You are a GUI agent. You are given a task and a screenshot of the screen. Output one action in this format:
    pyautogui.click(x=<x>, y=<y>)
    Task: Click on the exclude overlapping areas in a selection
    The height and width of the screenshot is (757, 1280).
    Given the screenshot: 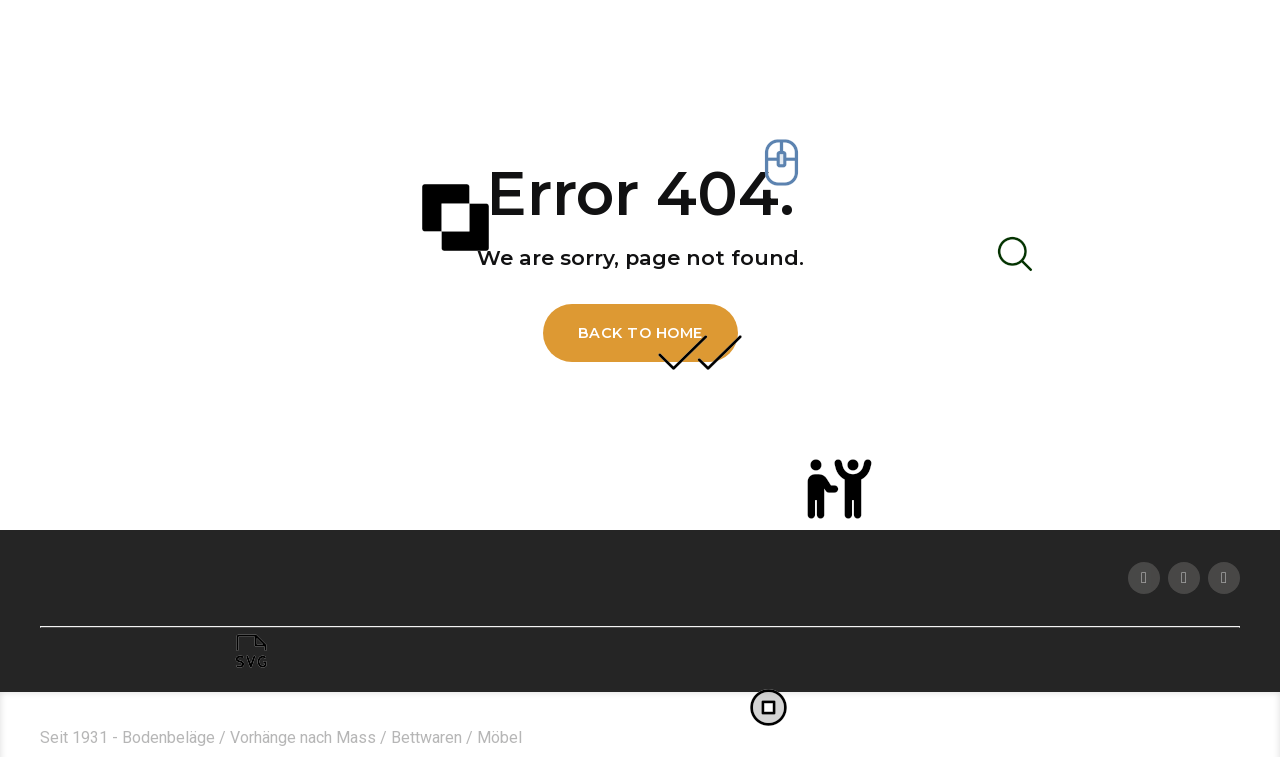 What is the action you would take?
    pyautogui.click(x=455, y=217)
    